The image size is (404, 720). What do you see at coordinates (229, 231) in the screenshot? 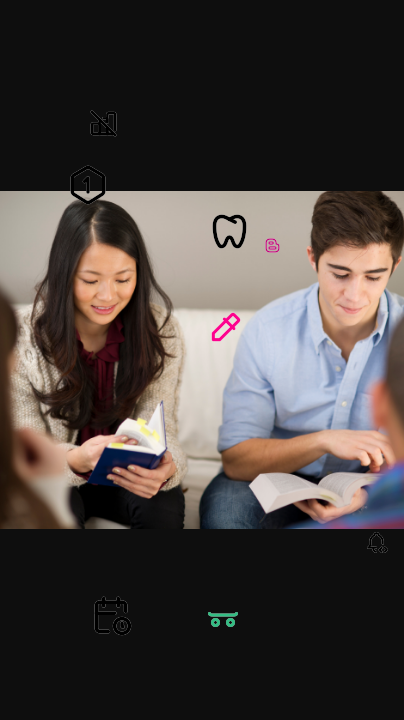
I see `access dental health information` at bounding box center [229, 231].